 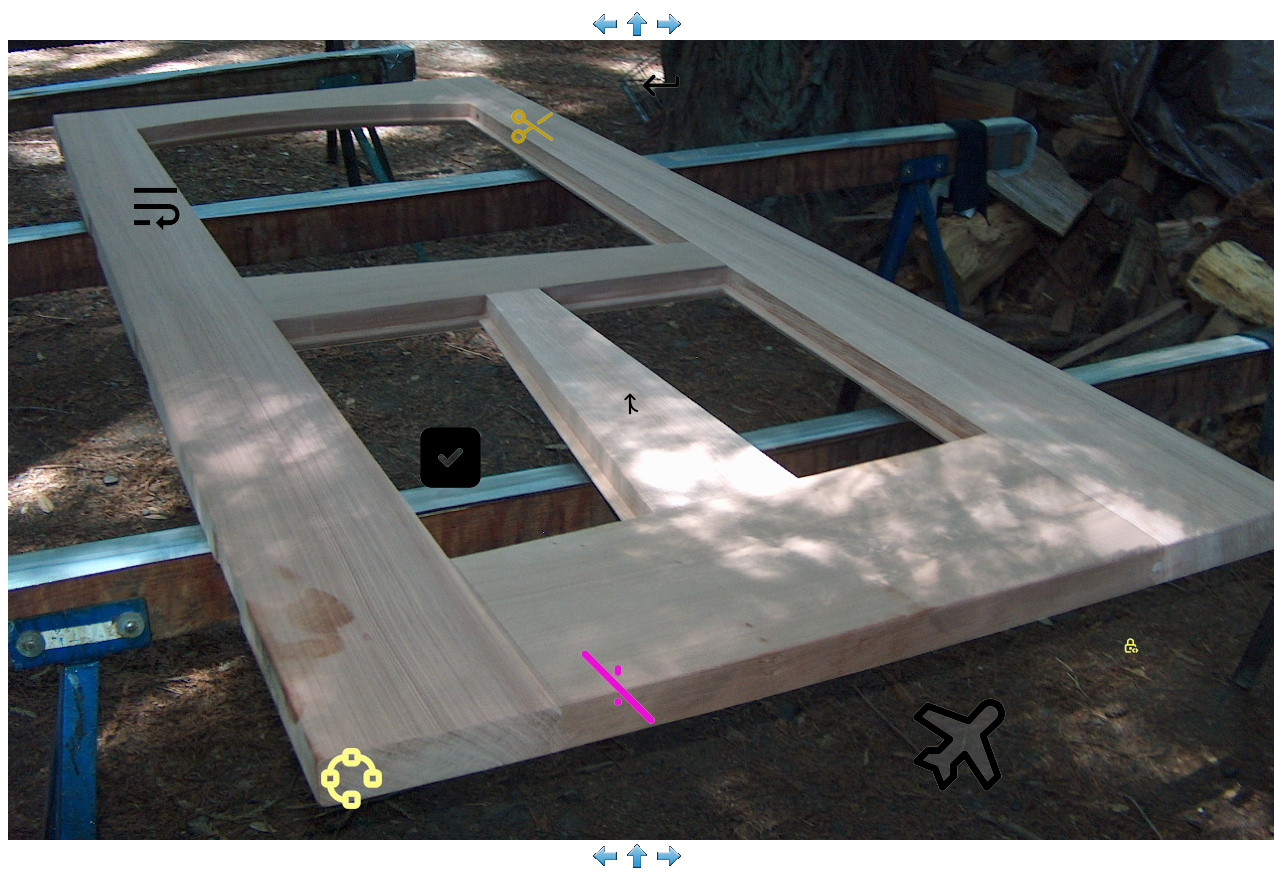 I want to click on edit bezier curve anchor points, so click(x=351, y=778).